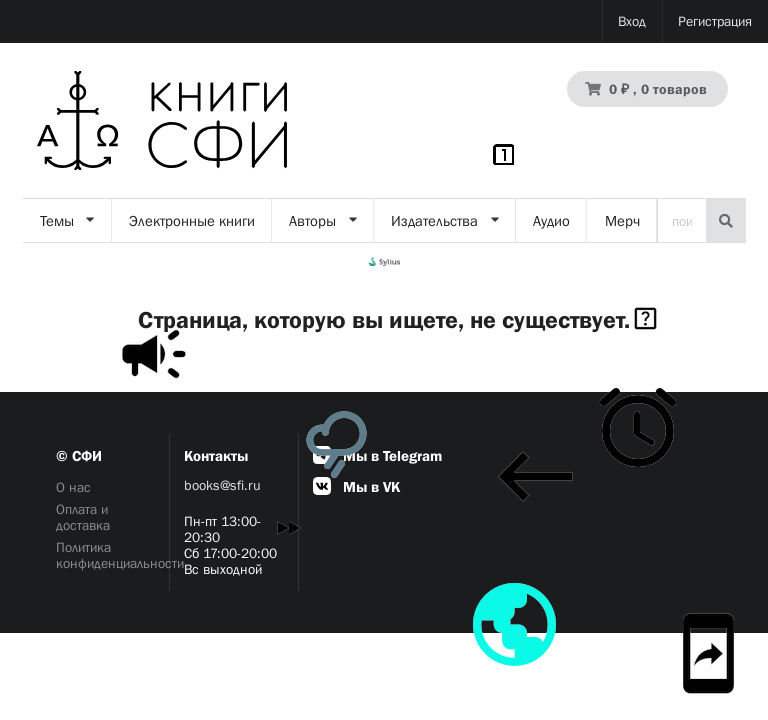 The image size is (768, 720). What do you see at coordinates (514, 624) in the screenshot?
I see `switch to global or worldwide view` at bounding box center [514, 624].